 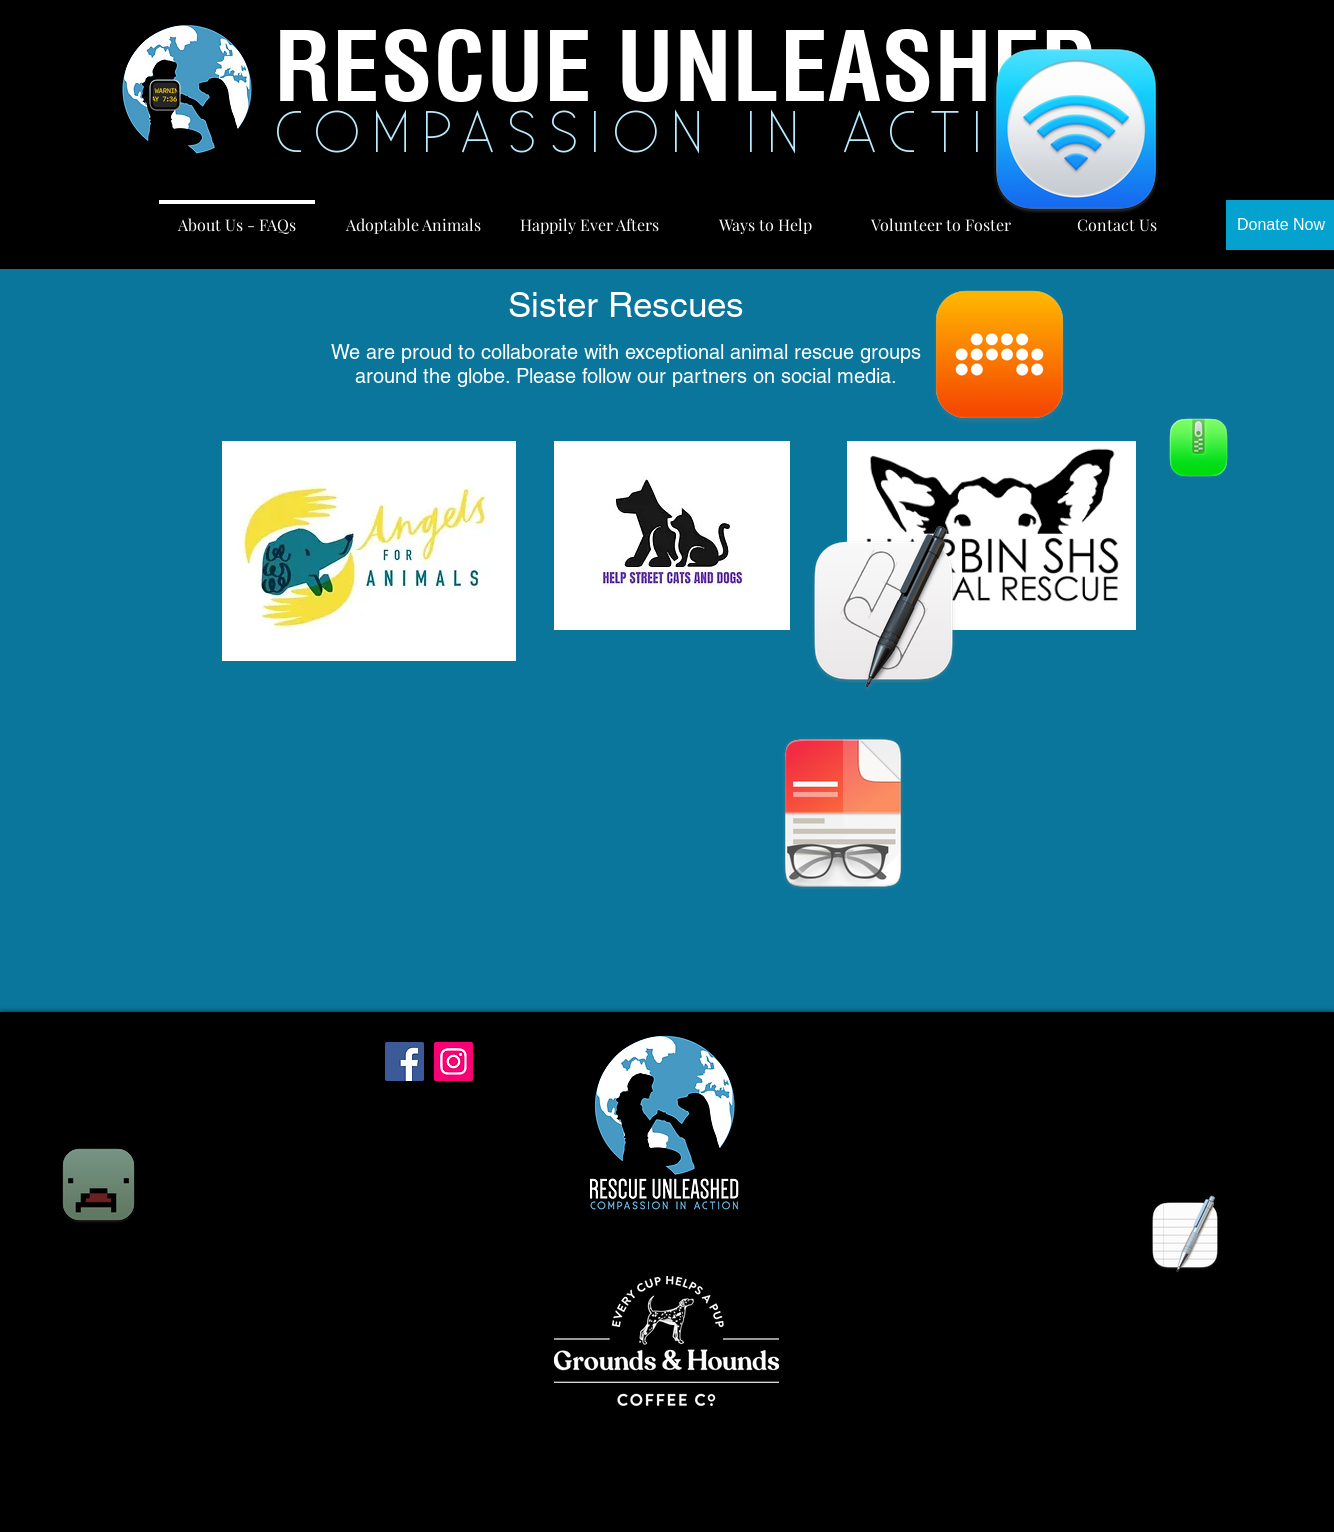 I want to click on open TextEdit app for basic text editing, so click(x=1185, y=1235).